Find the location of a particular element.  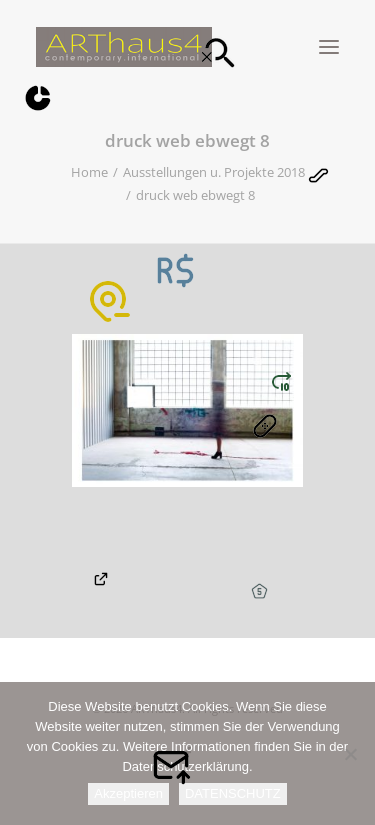

access health or medical settings is located at coordinates (265, 426).